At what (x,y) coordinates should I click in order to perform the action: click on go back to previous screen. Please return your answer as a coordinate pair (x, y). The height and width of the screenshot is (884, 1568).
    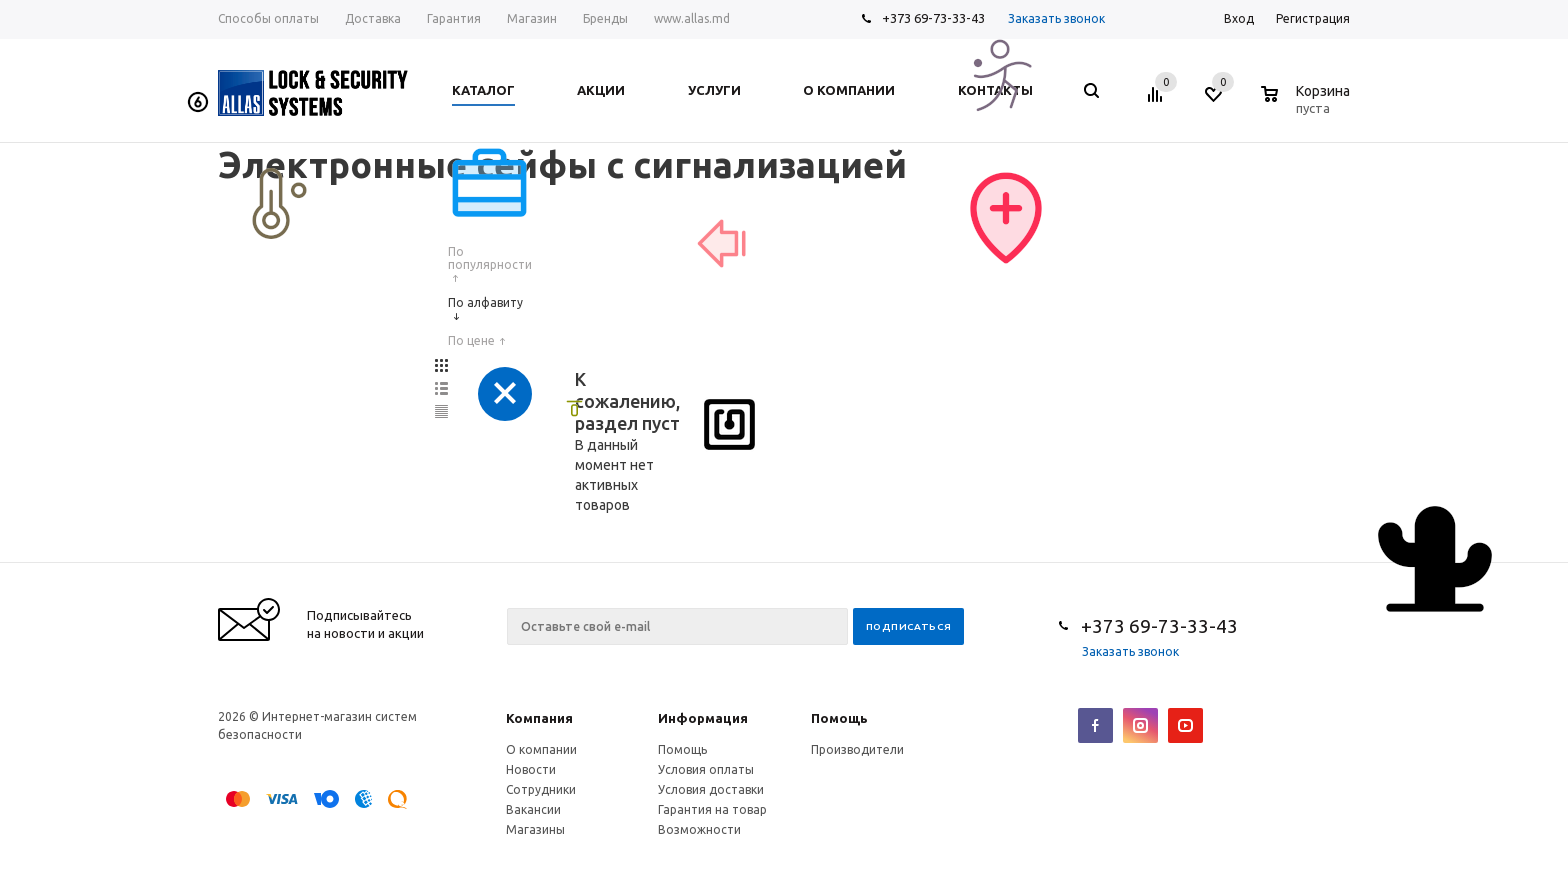
    Looking at the image, I should click on (723, 243).